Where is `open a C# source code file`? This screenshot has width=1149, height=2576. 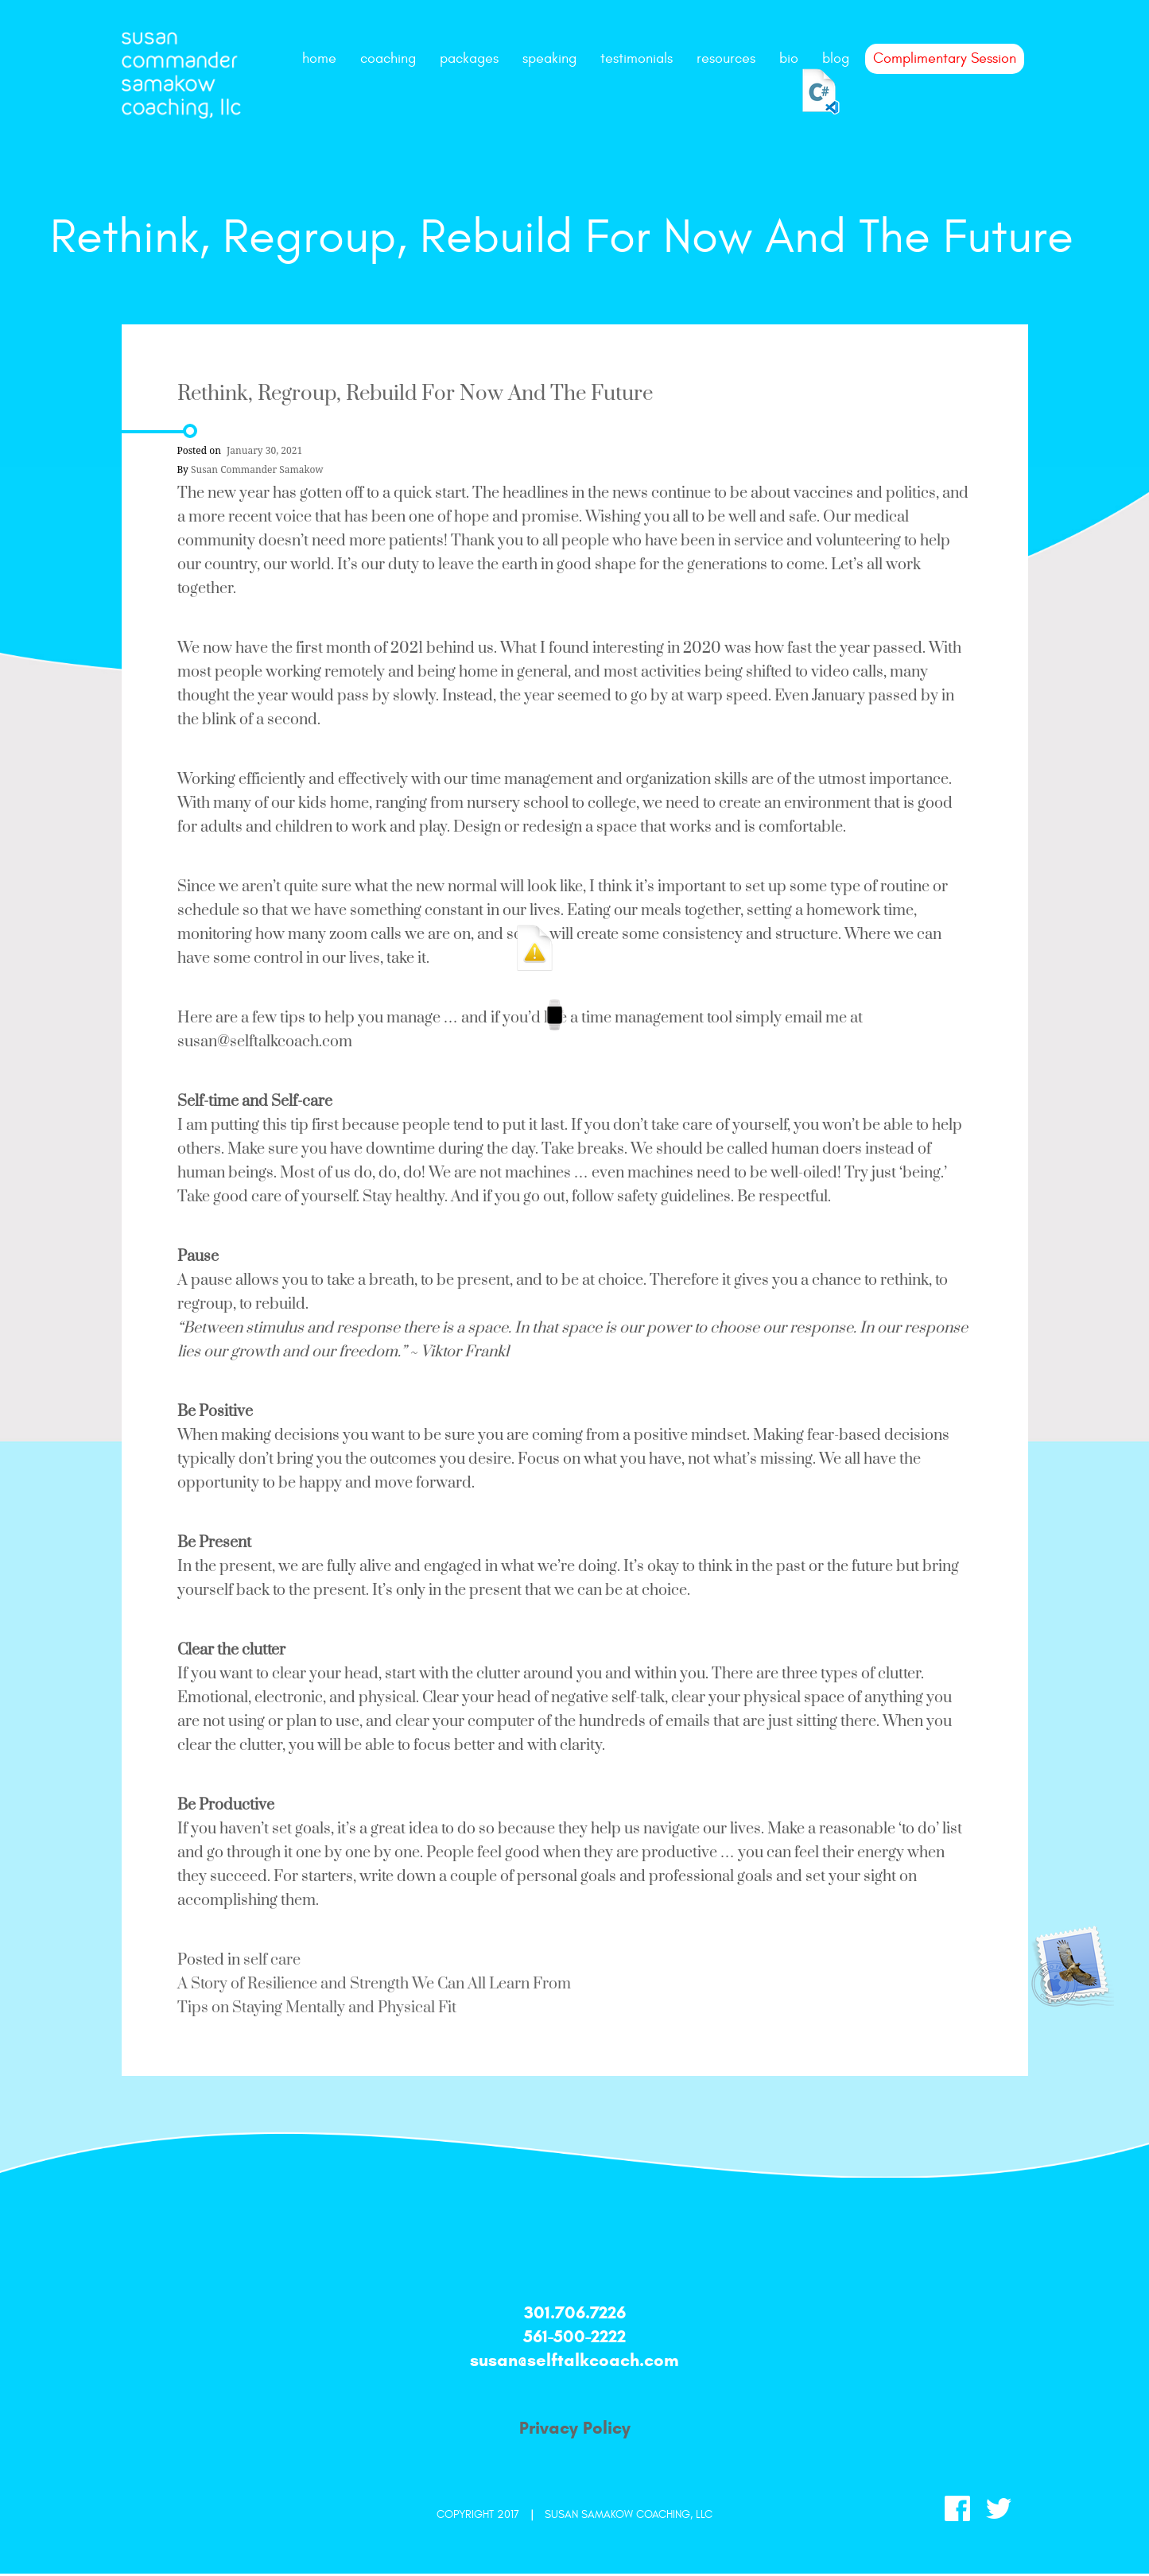 open a C# source code file is located at coordinates (819, 91).